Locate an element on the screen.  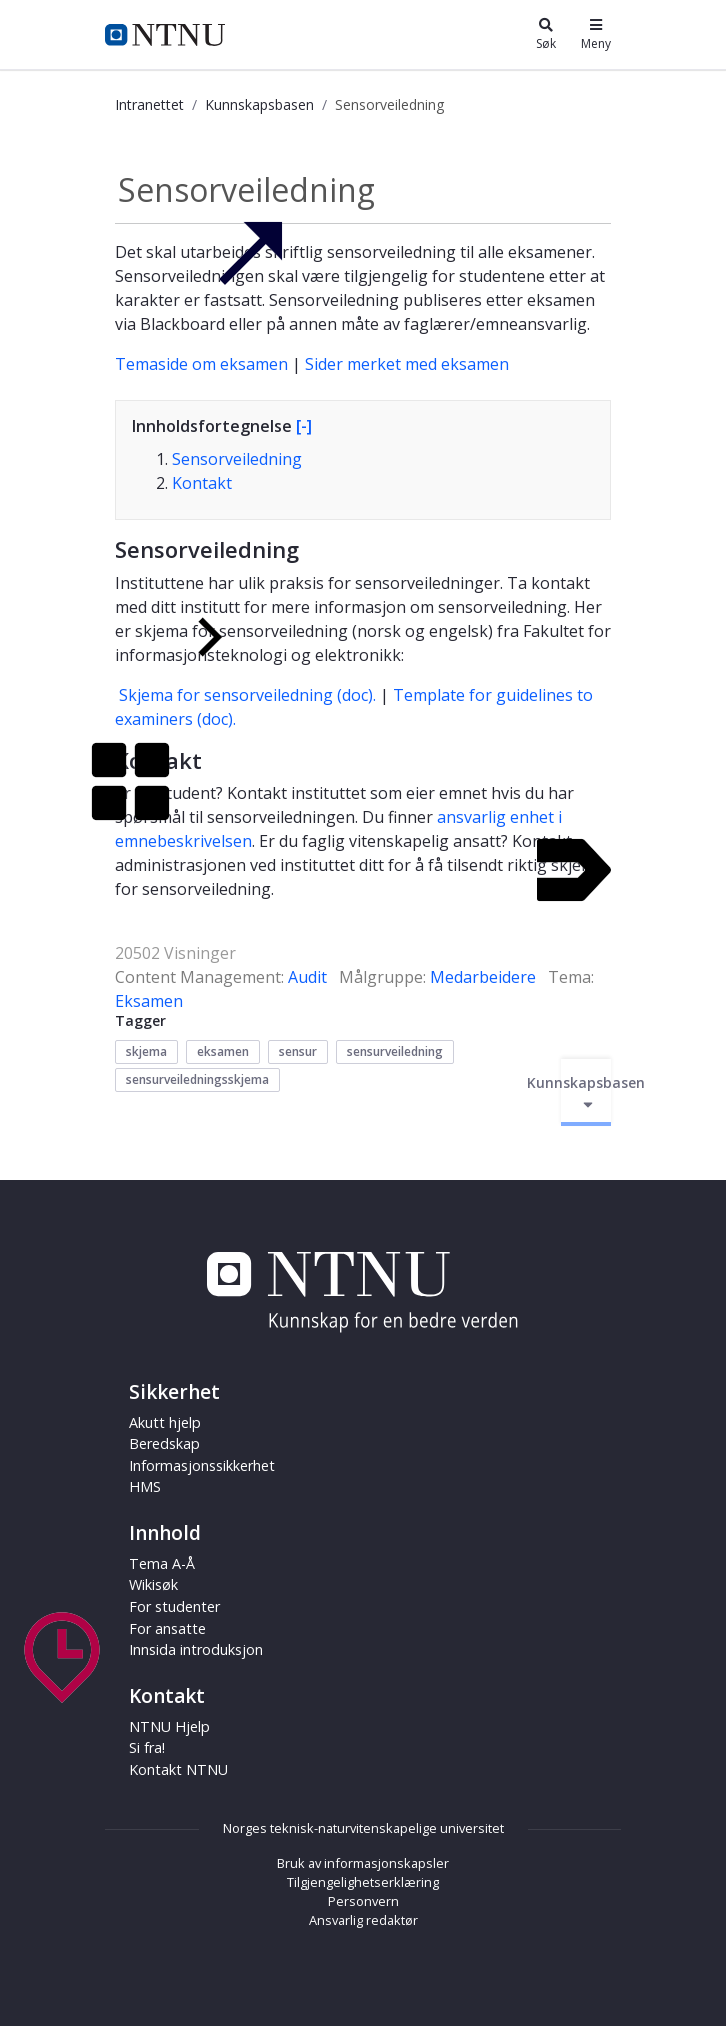
access app grid or menu is located at coordinates (130, 781).